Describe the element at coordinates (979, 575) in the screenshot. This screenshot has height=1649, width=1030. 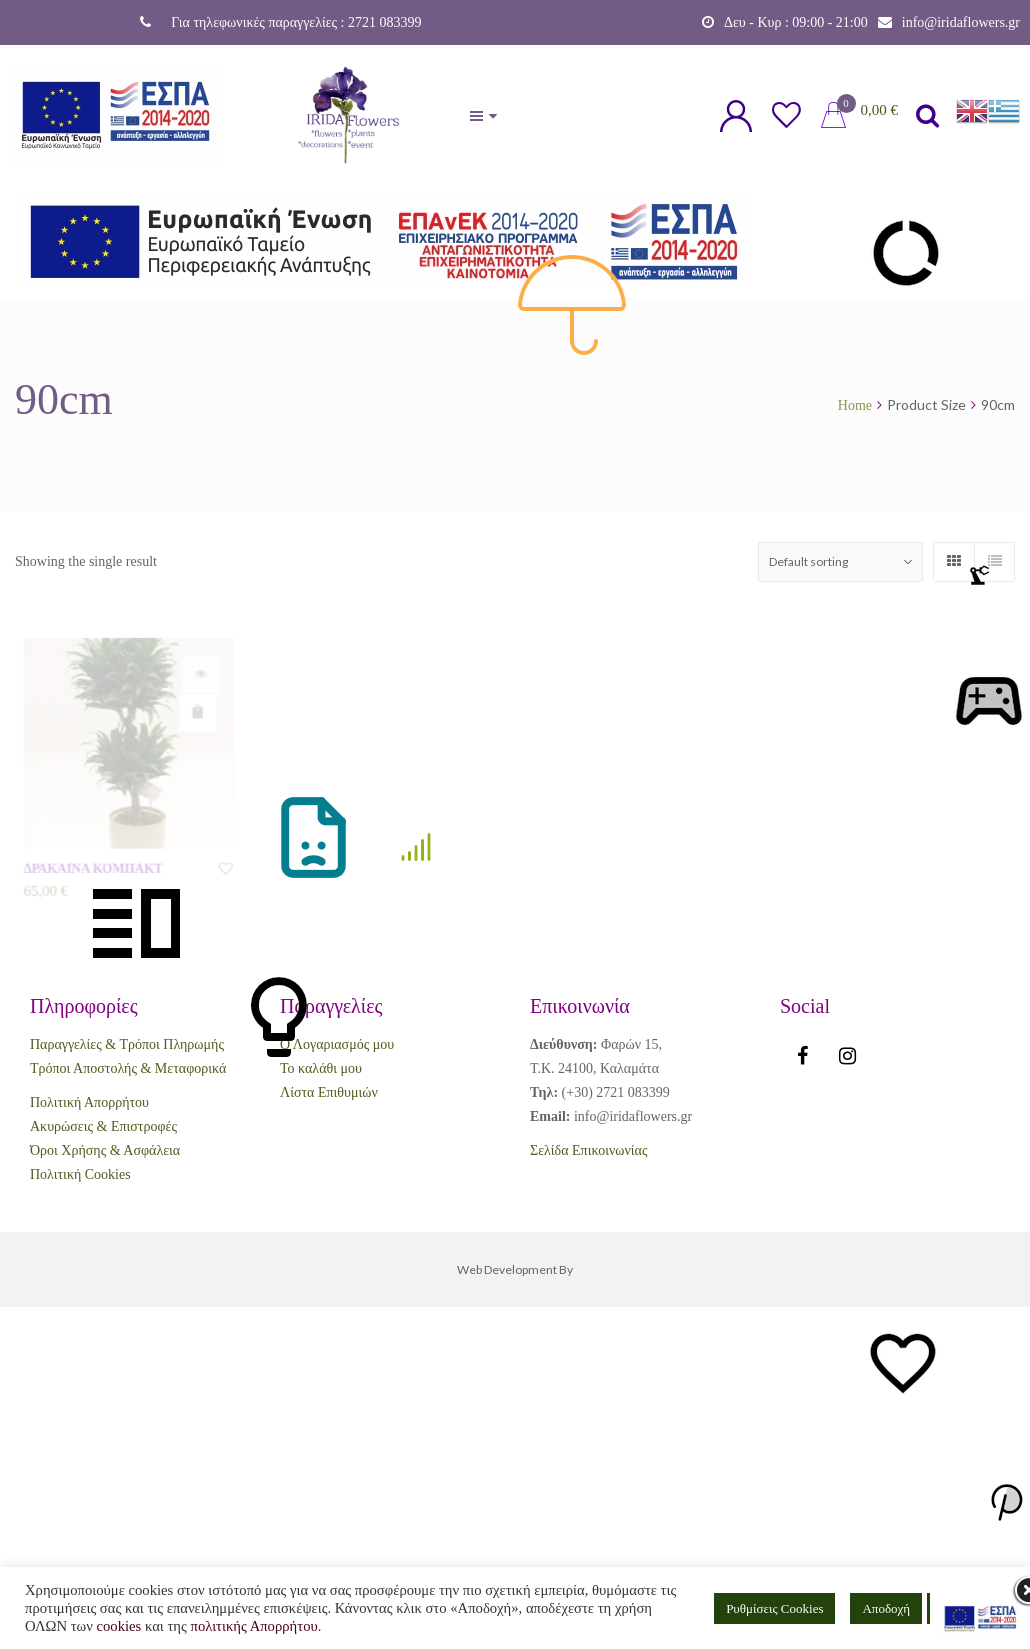
I see `access precision manufacturing settings` at that location.